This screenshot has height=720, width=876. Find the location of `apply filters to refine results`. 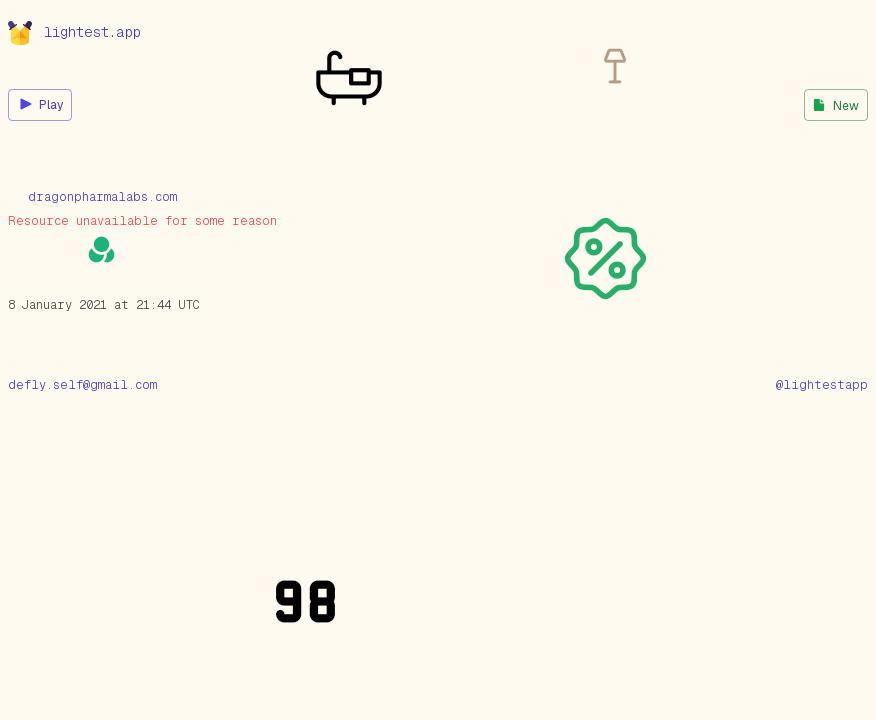

apply filters to refine results is located at coordinates (101, 249).